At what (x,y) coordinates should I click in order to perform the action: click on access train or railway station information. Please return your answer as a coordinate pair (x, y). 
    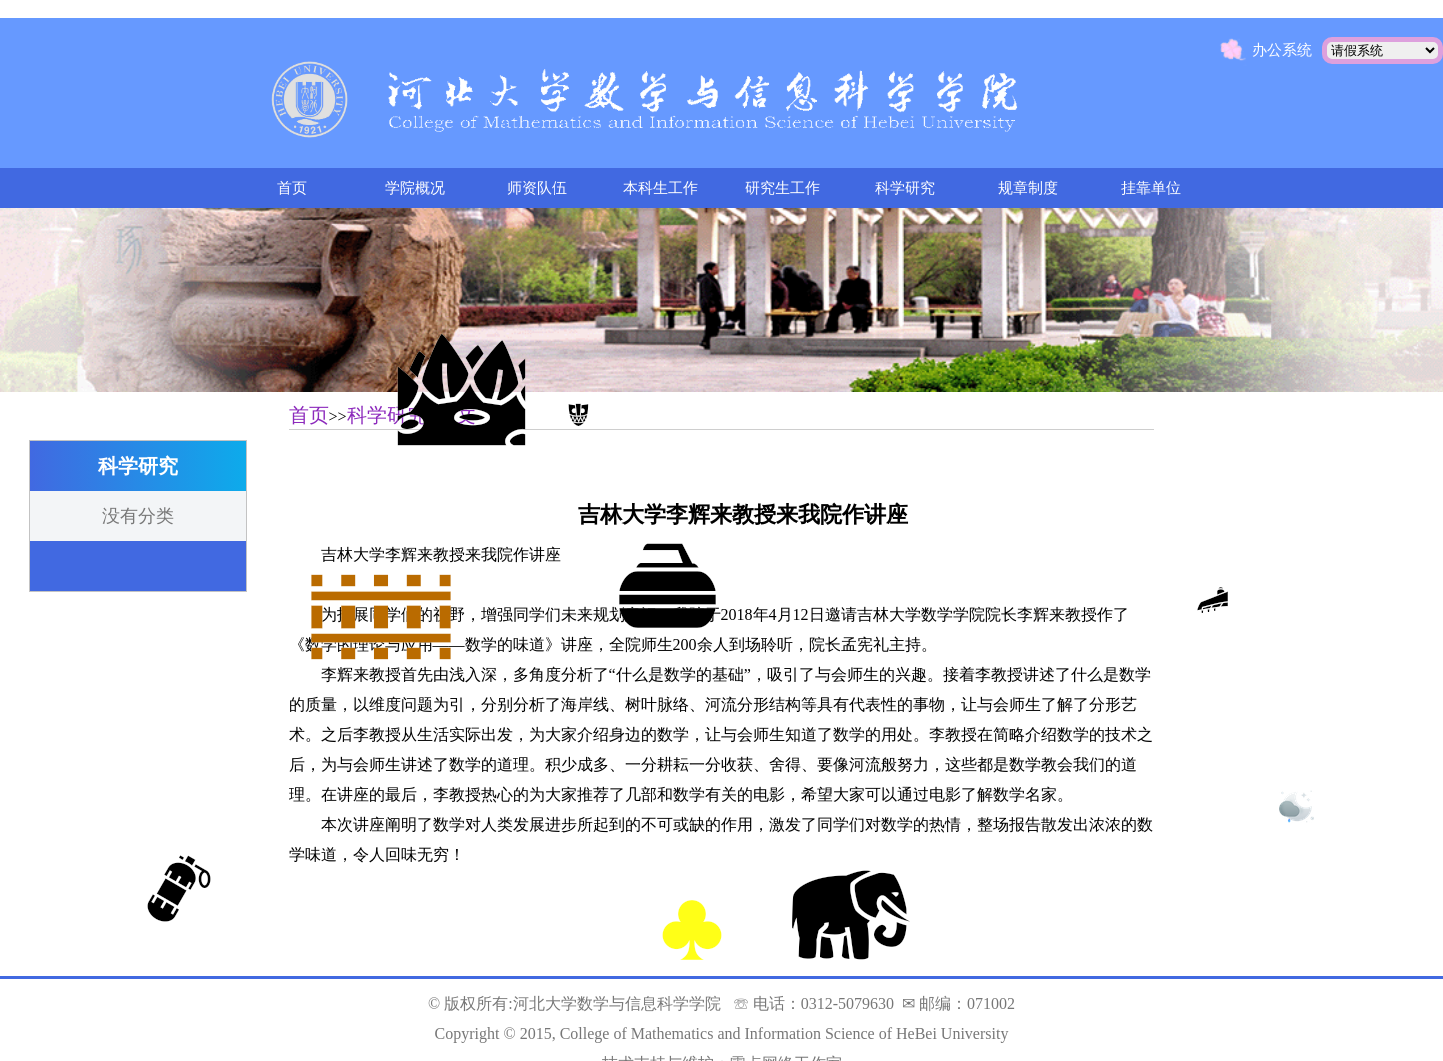
    Looking at the image, I should click on (381, 617).